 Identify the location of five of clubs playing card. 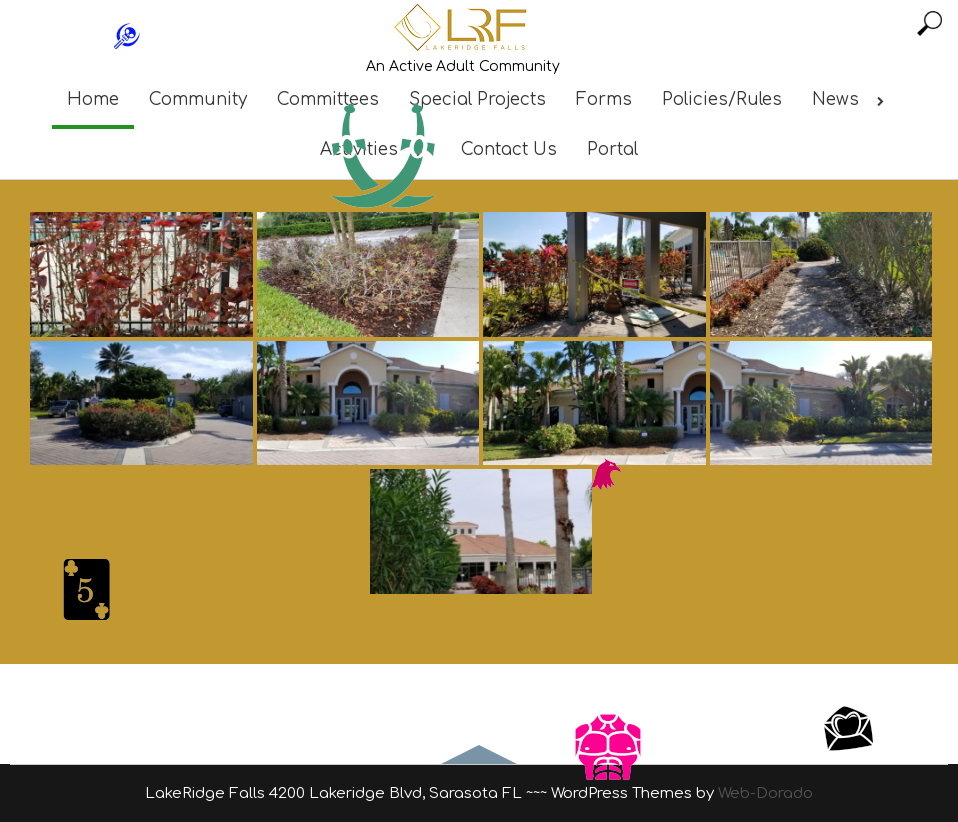
(86, 589).